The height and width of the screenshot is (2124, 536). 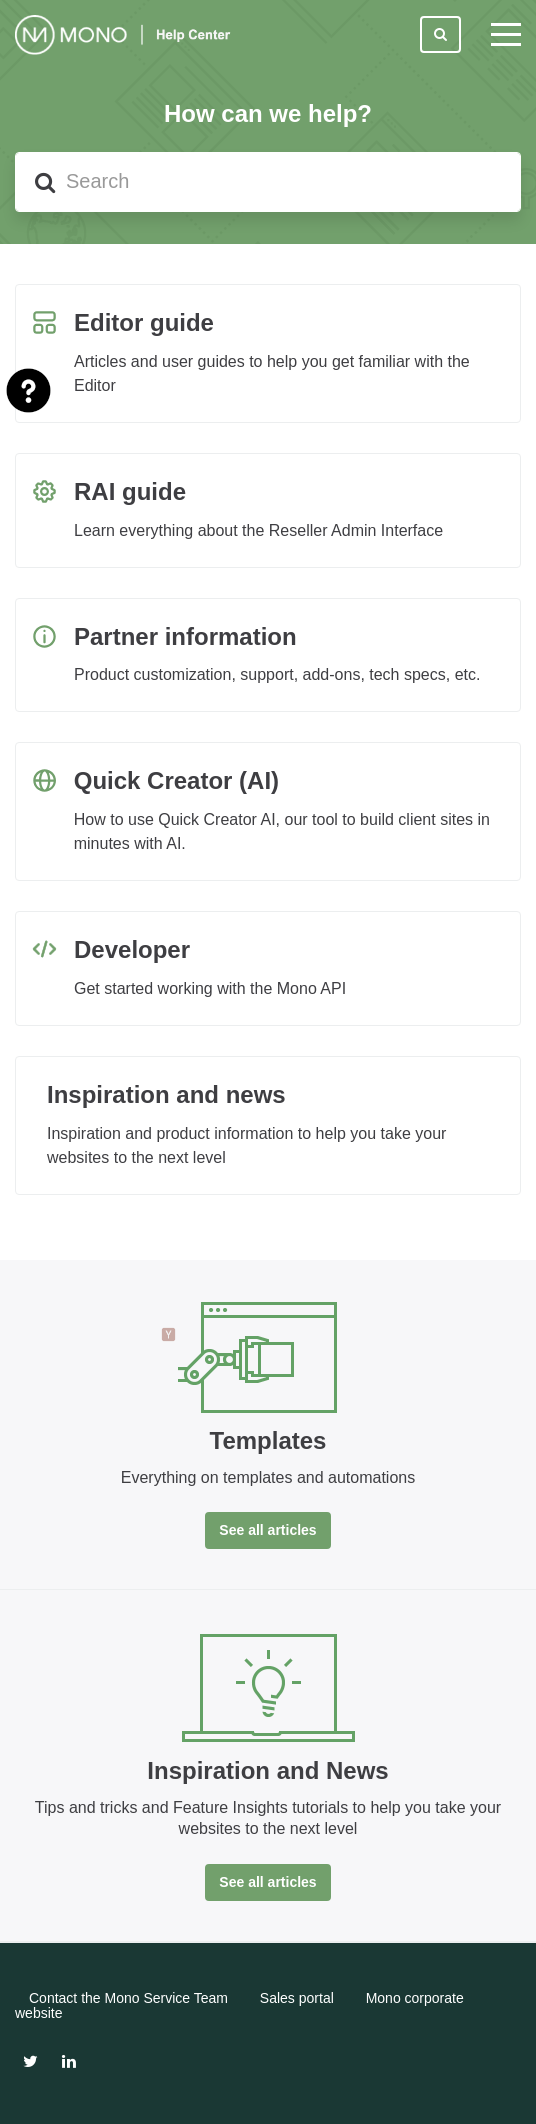 What do you see at coordinates (28, 390) in the screenshot?
I see `access help or support information` at bounding box center [28, 390].